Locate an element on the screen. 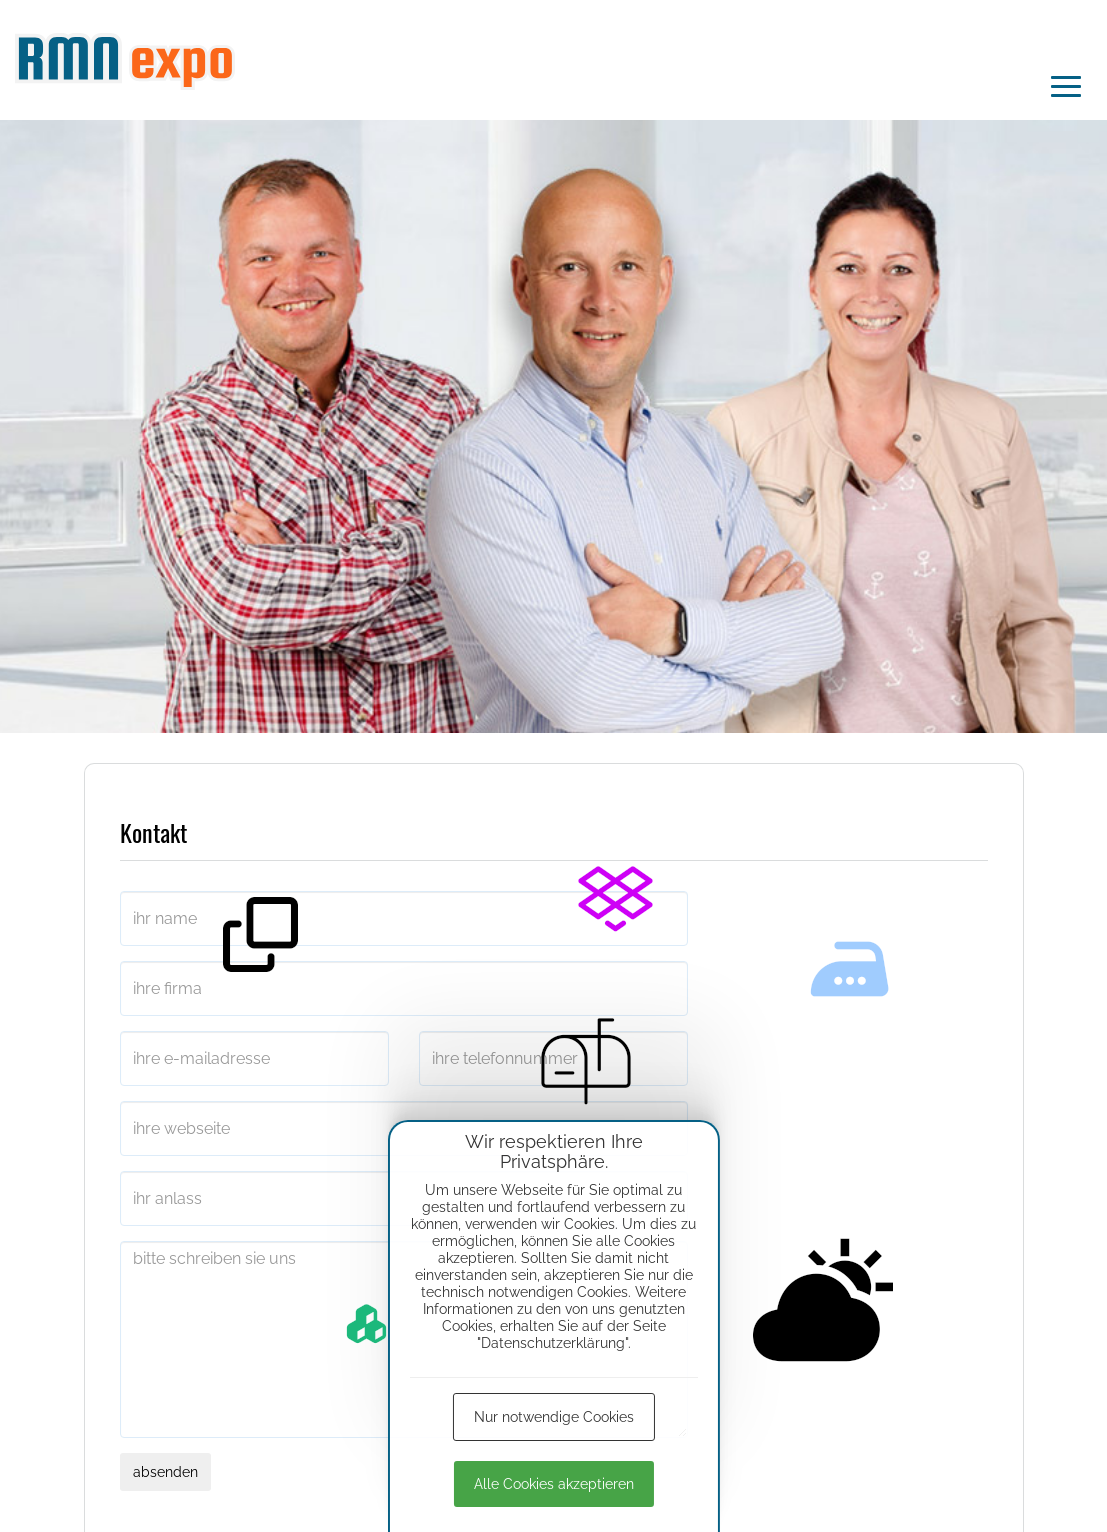 The height and width of the screenshot is (1532, 1107). select ironing or steam press setting is located at coordinates (850, 969).